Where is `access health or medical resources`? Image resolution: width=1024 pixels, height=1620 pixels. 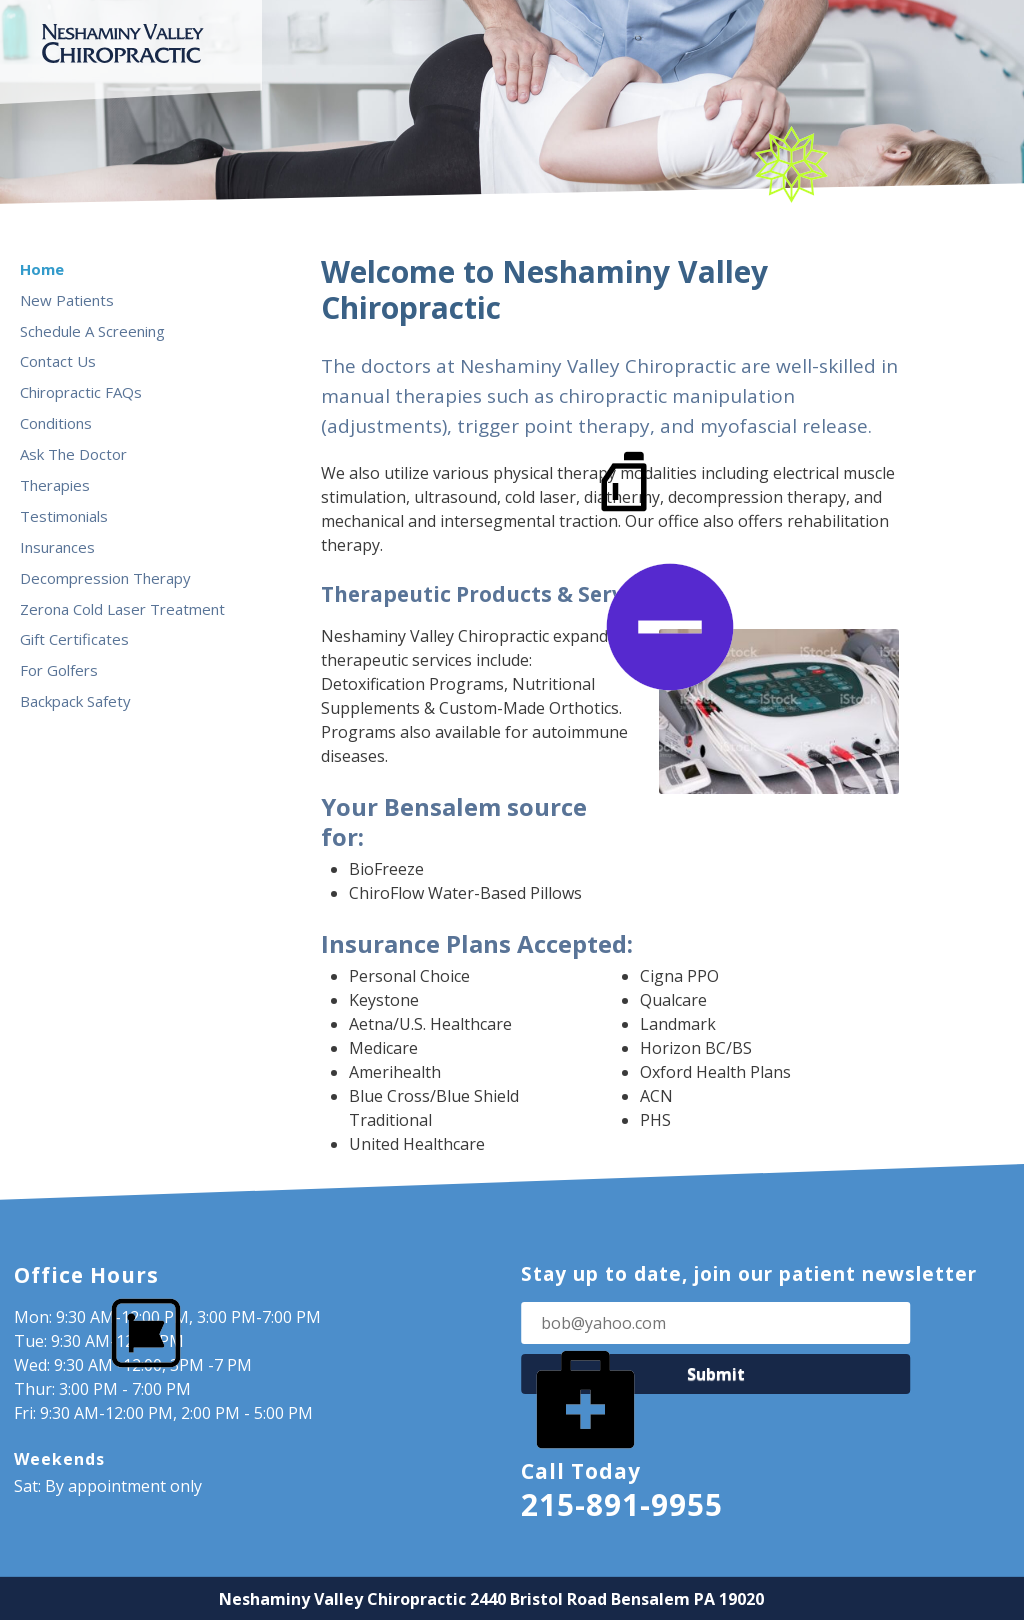 access health or medical resources is located at coordinates (585, 1404).